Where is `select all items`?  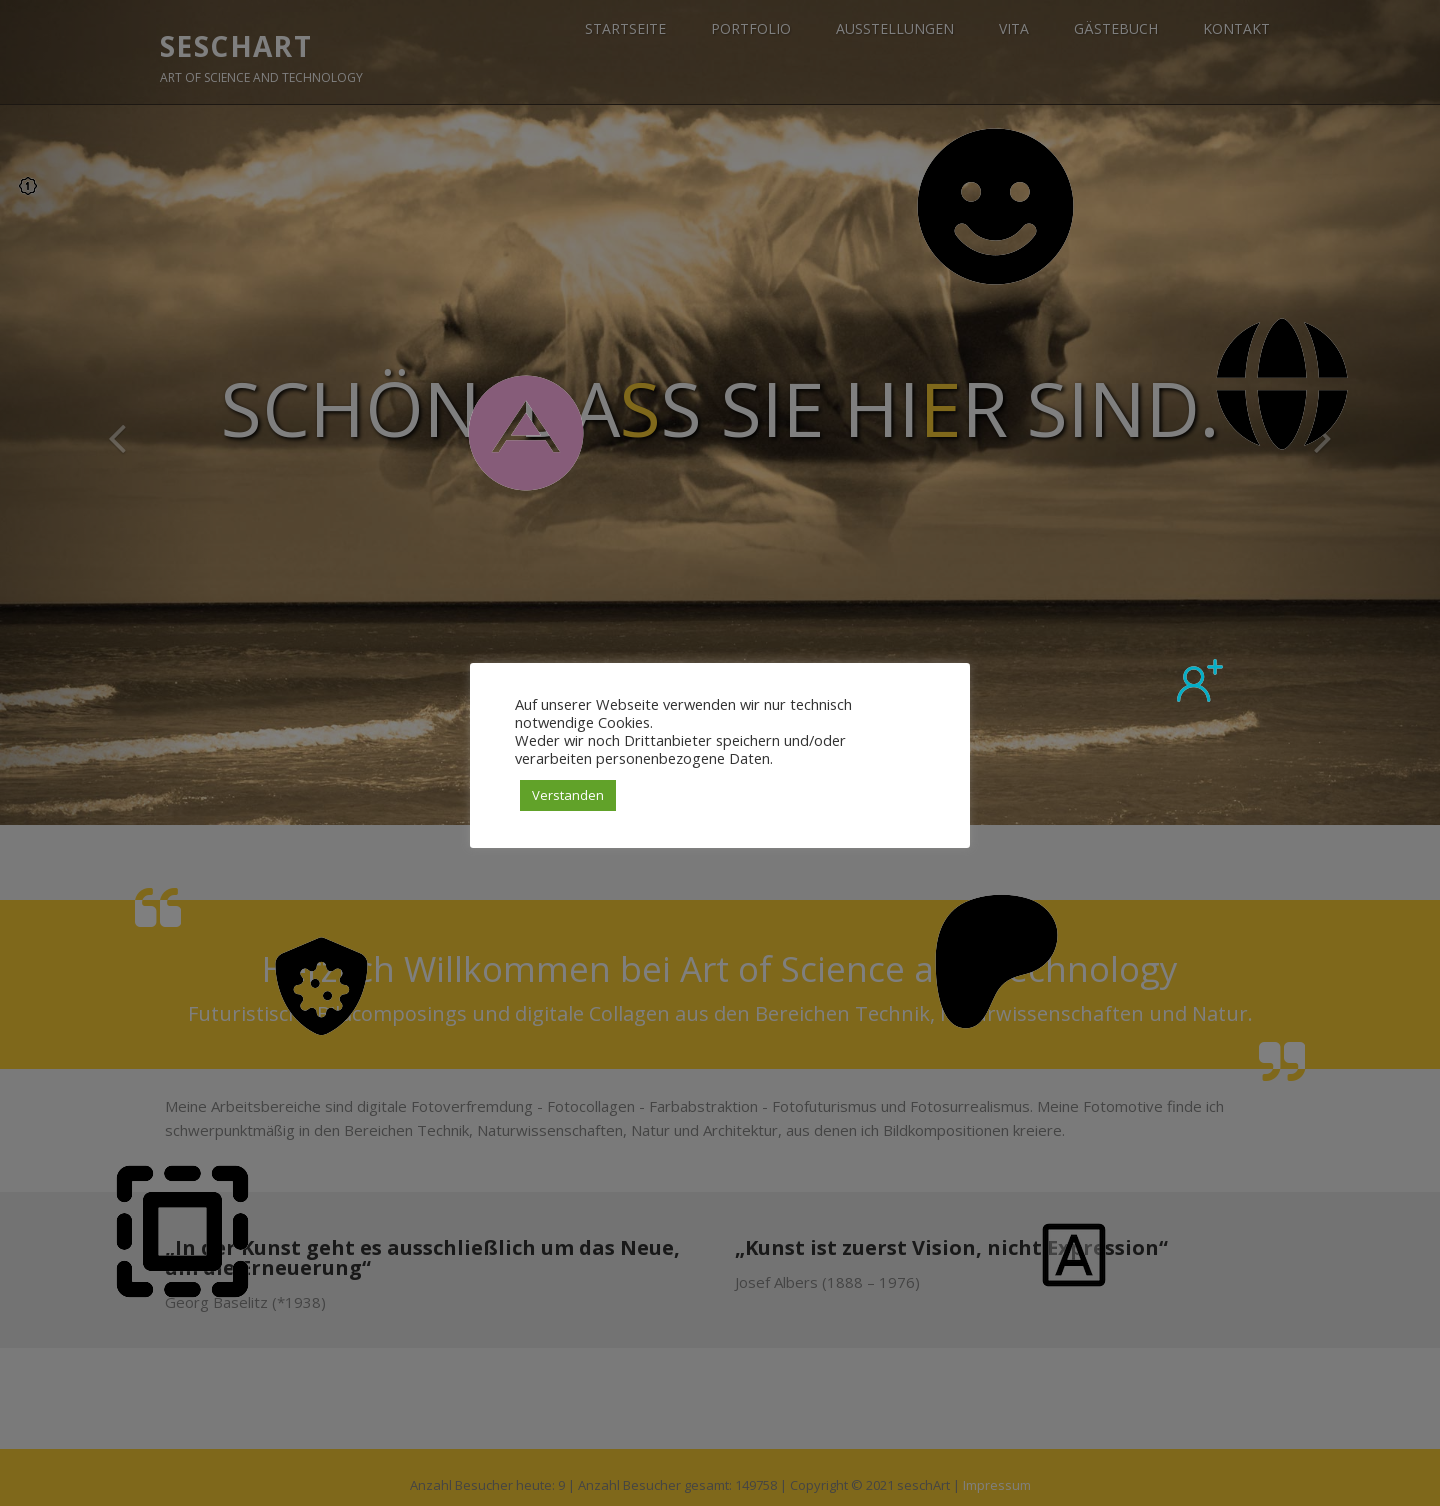 select all items is located at coordinates (182, 1231).